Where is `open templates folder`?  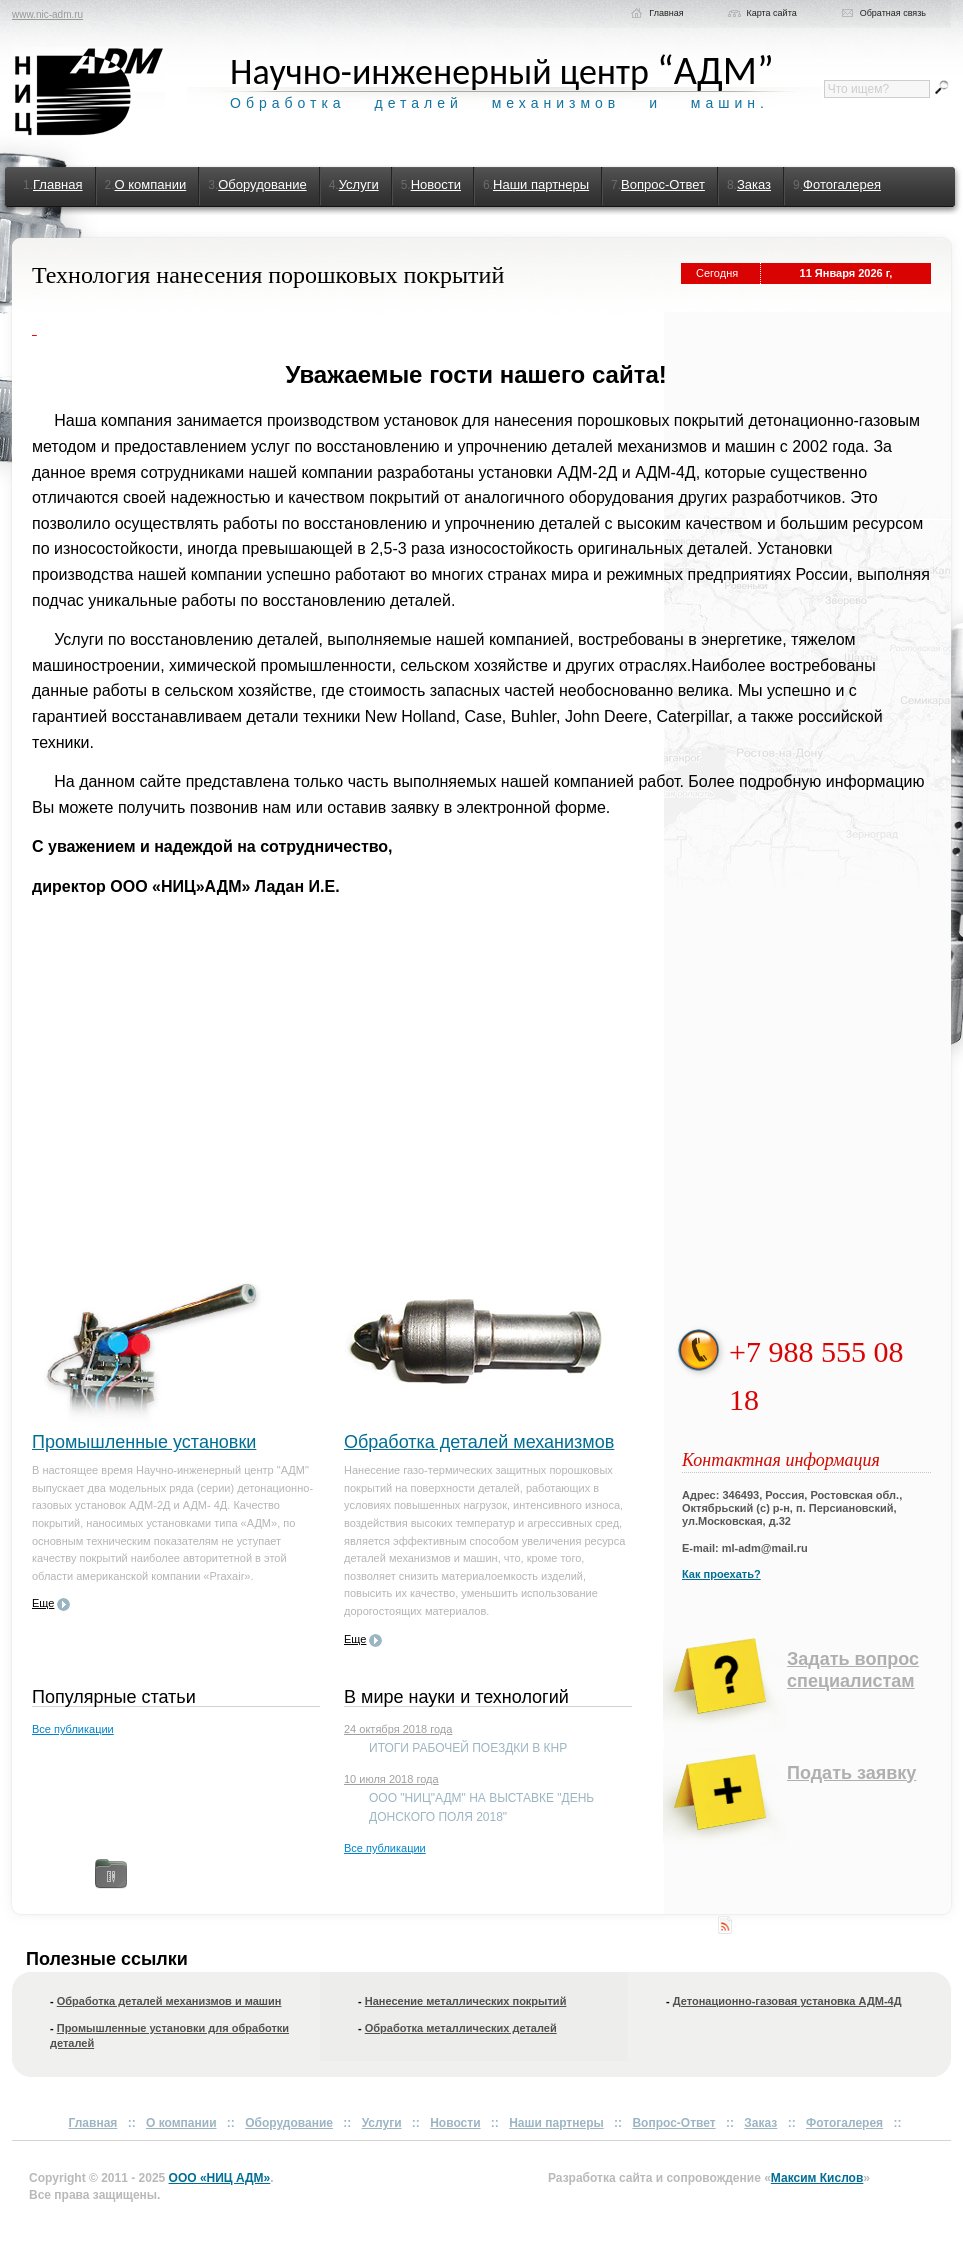
open templates folder is located at coordinates (111, 1873).